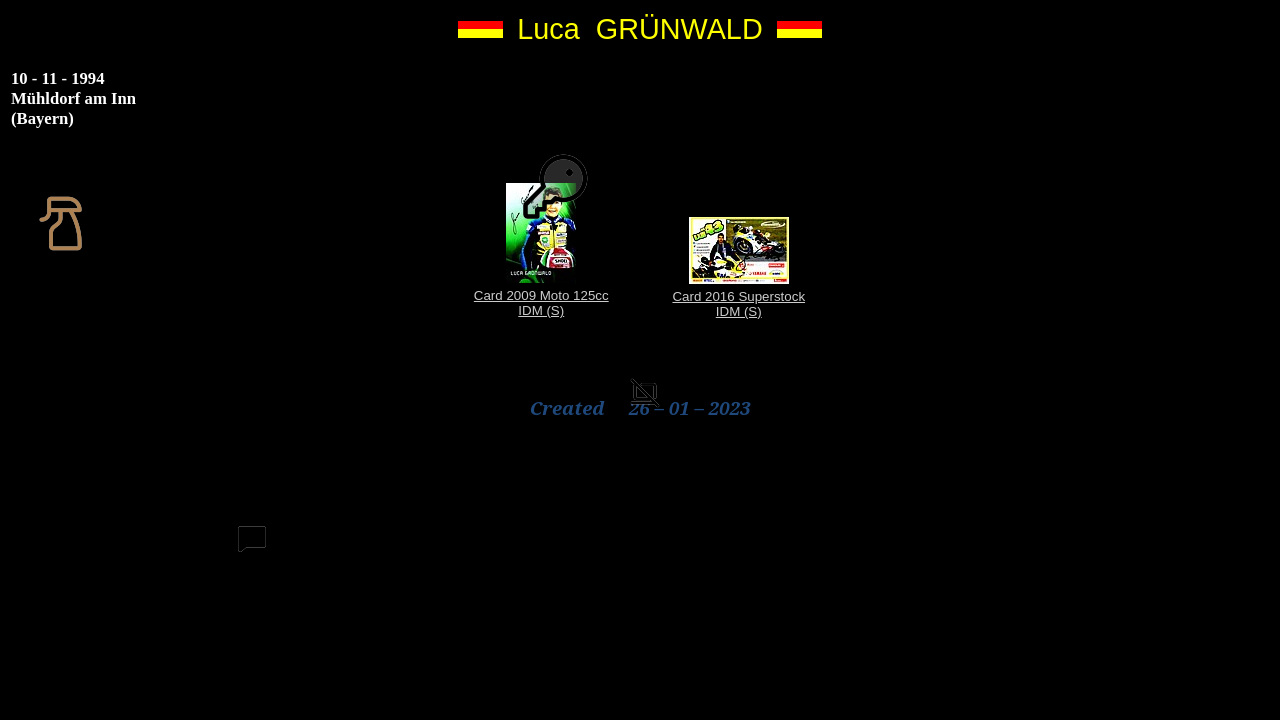 The width and height of the screenshot is (1280, 720). What do you see at coordinates (645, 393) in the screenshot?
I see `laptop device is offline or disconnected` at bounding box center [645, 393].